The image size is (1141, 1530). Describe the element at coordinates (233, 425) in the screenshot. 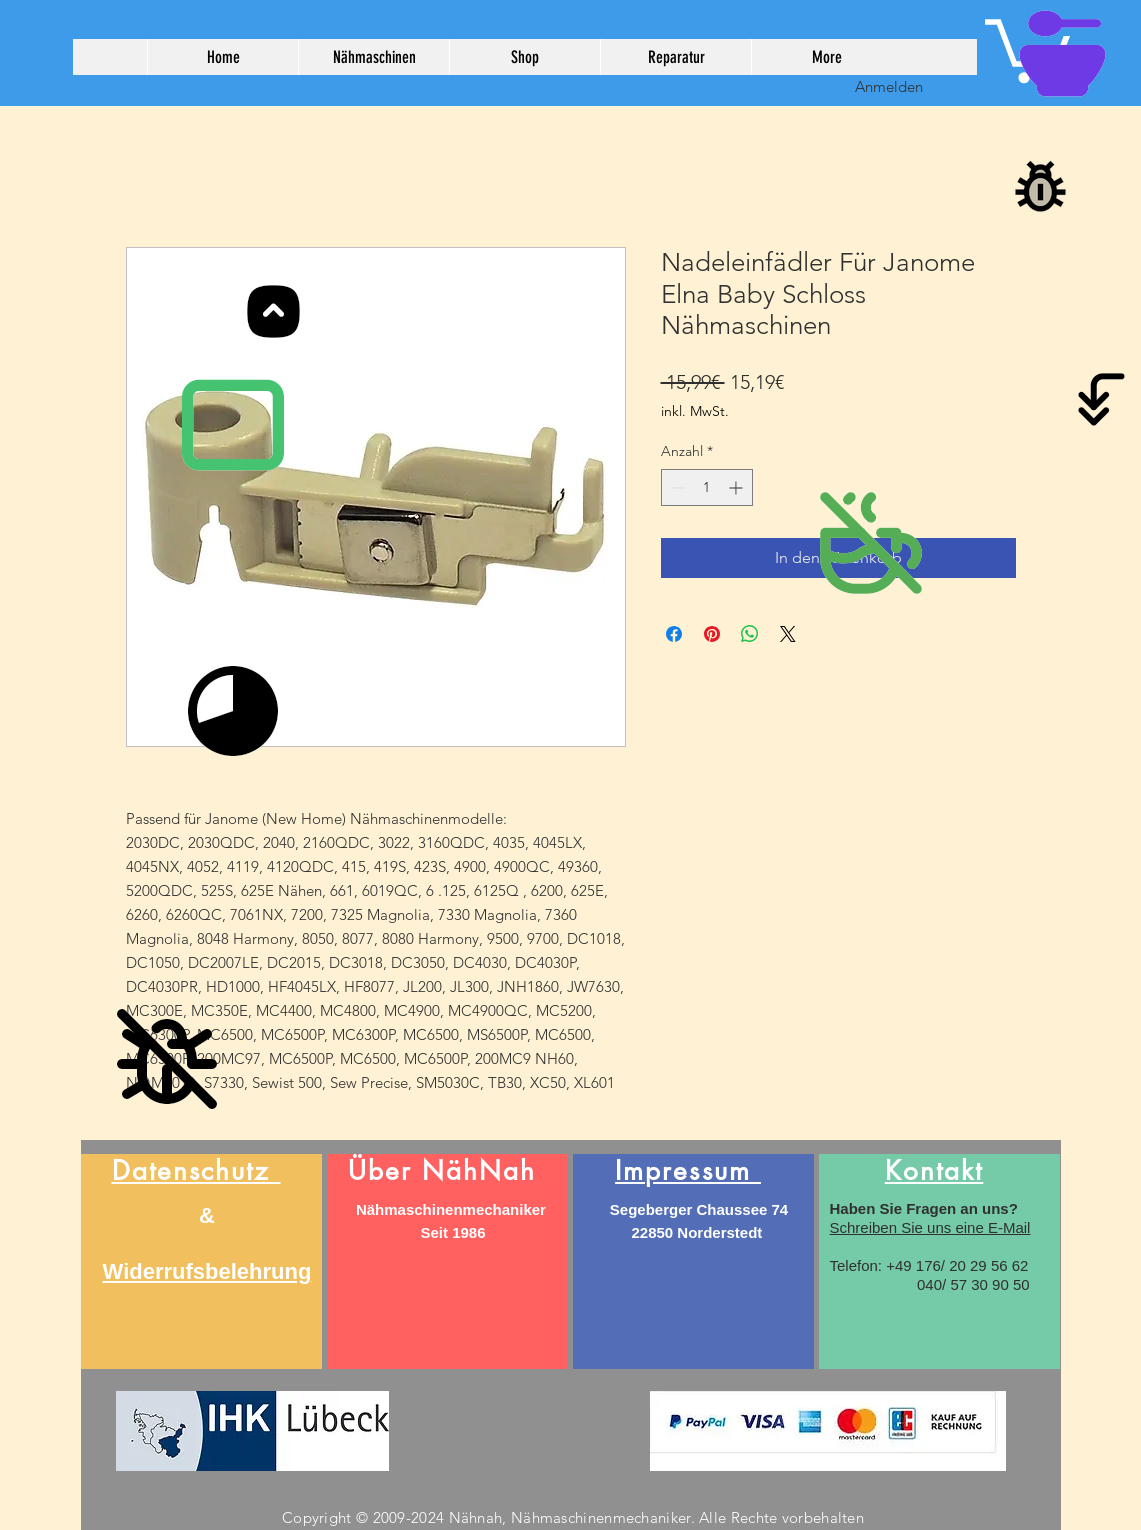

I see `crop image to 5:4 aspect ratio` at that location.